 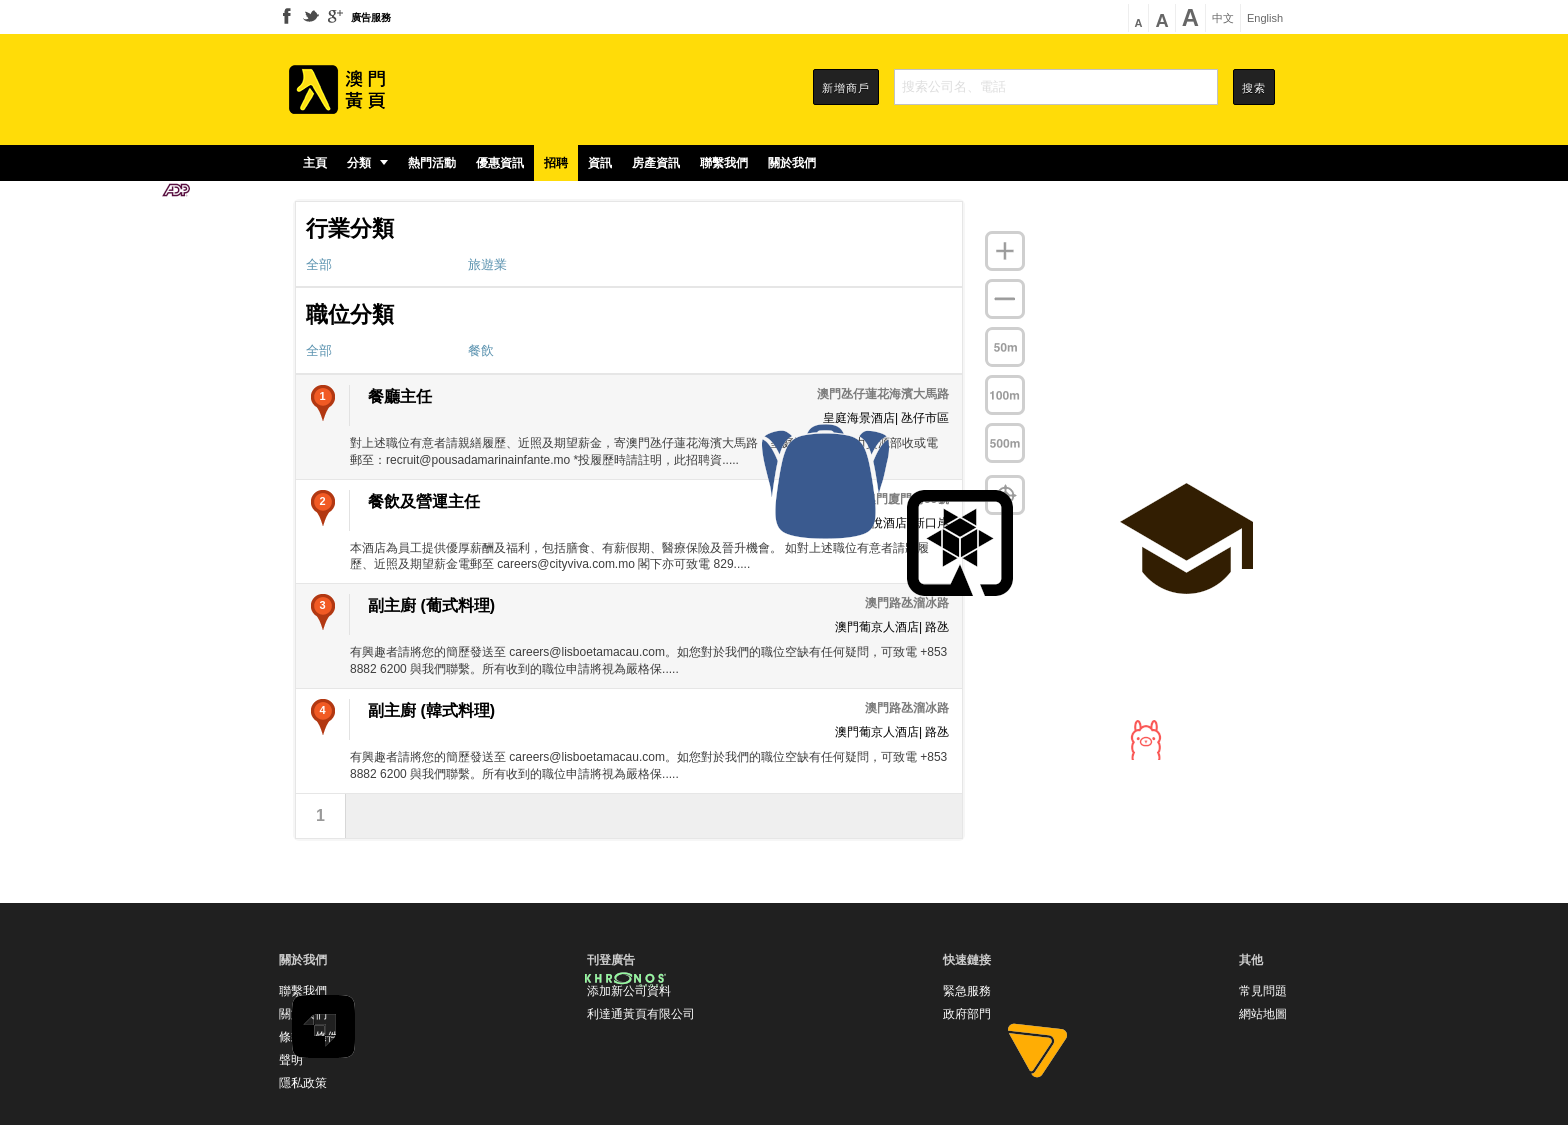 What do you see at coordinates (960, 543) in the screenshot?
I see `quarkus framework logo` at bounding box center [960, 543].